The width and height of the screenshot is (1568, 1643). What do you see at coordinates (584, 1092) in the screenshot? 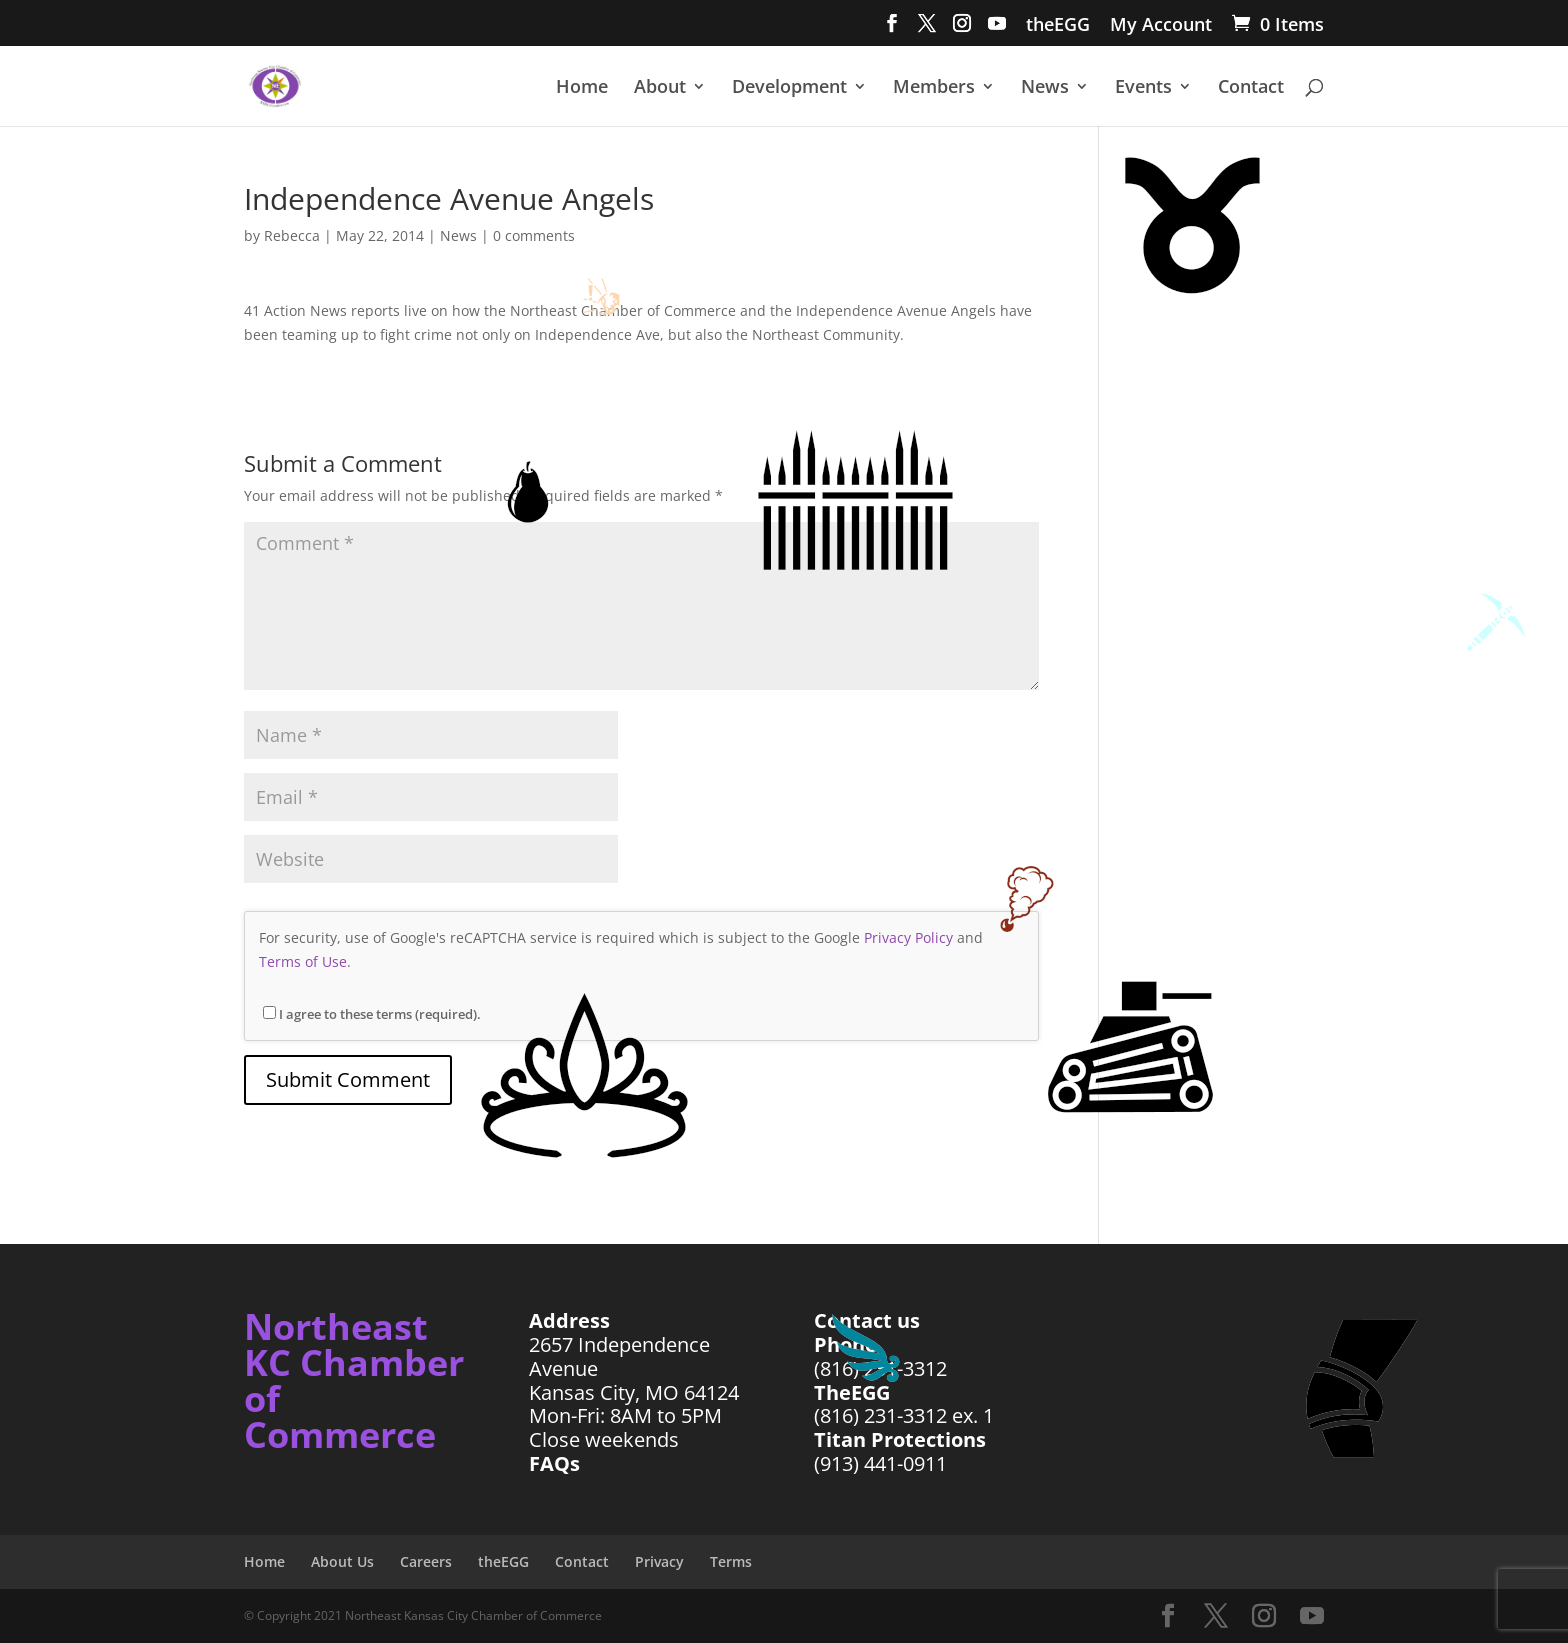
I see `indicates royalty or premium status` at bounding box center [584, 1092].